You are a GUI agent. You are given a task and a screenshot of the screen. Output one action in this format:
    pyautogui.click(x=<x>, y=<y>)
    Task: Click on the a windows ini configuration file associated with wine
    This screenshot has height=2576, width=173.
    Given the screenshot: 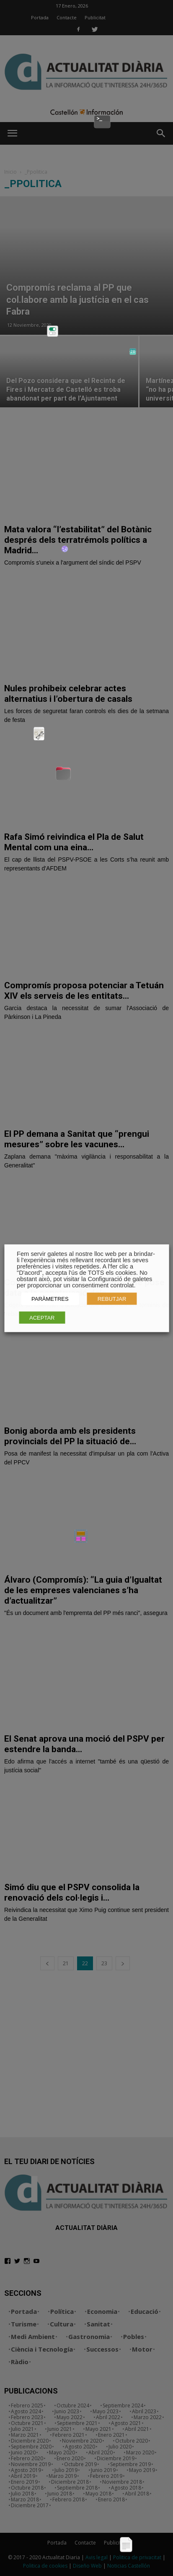 What is the action you would take?
    pyautogui.click(x=126, y=2545)
    